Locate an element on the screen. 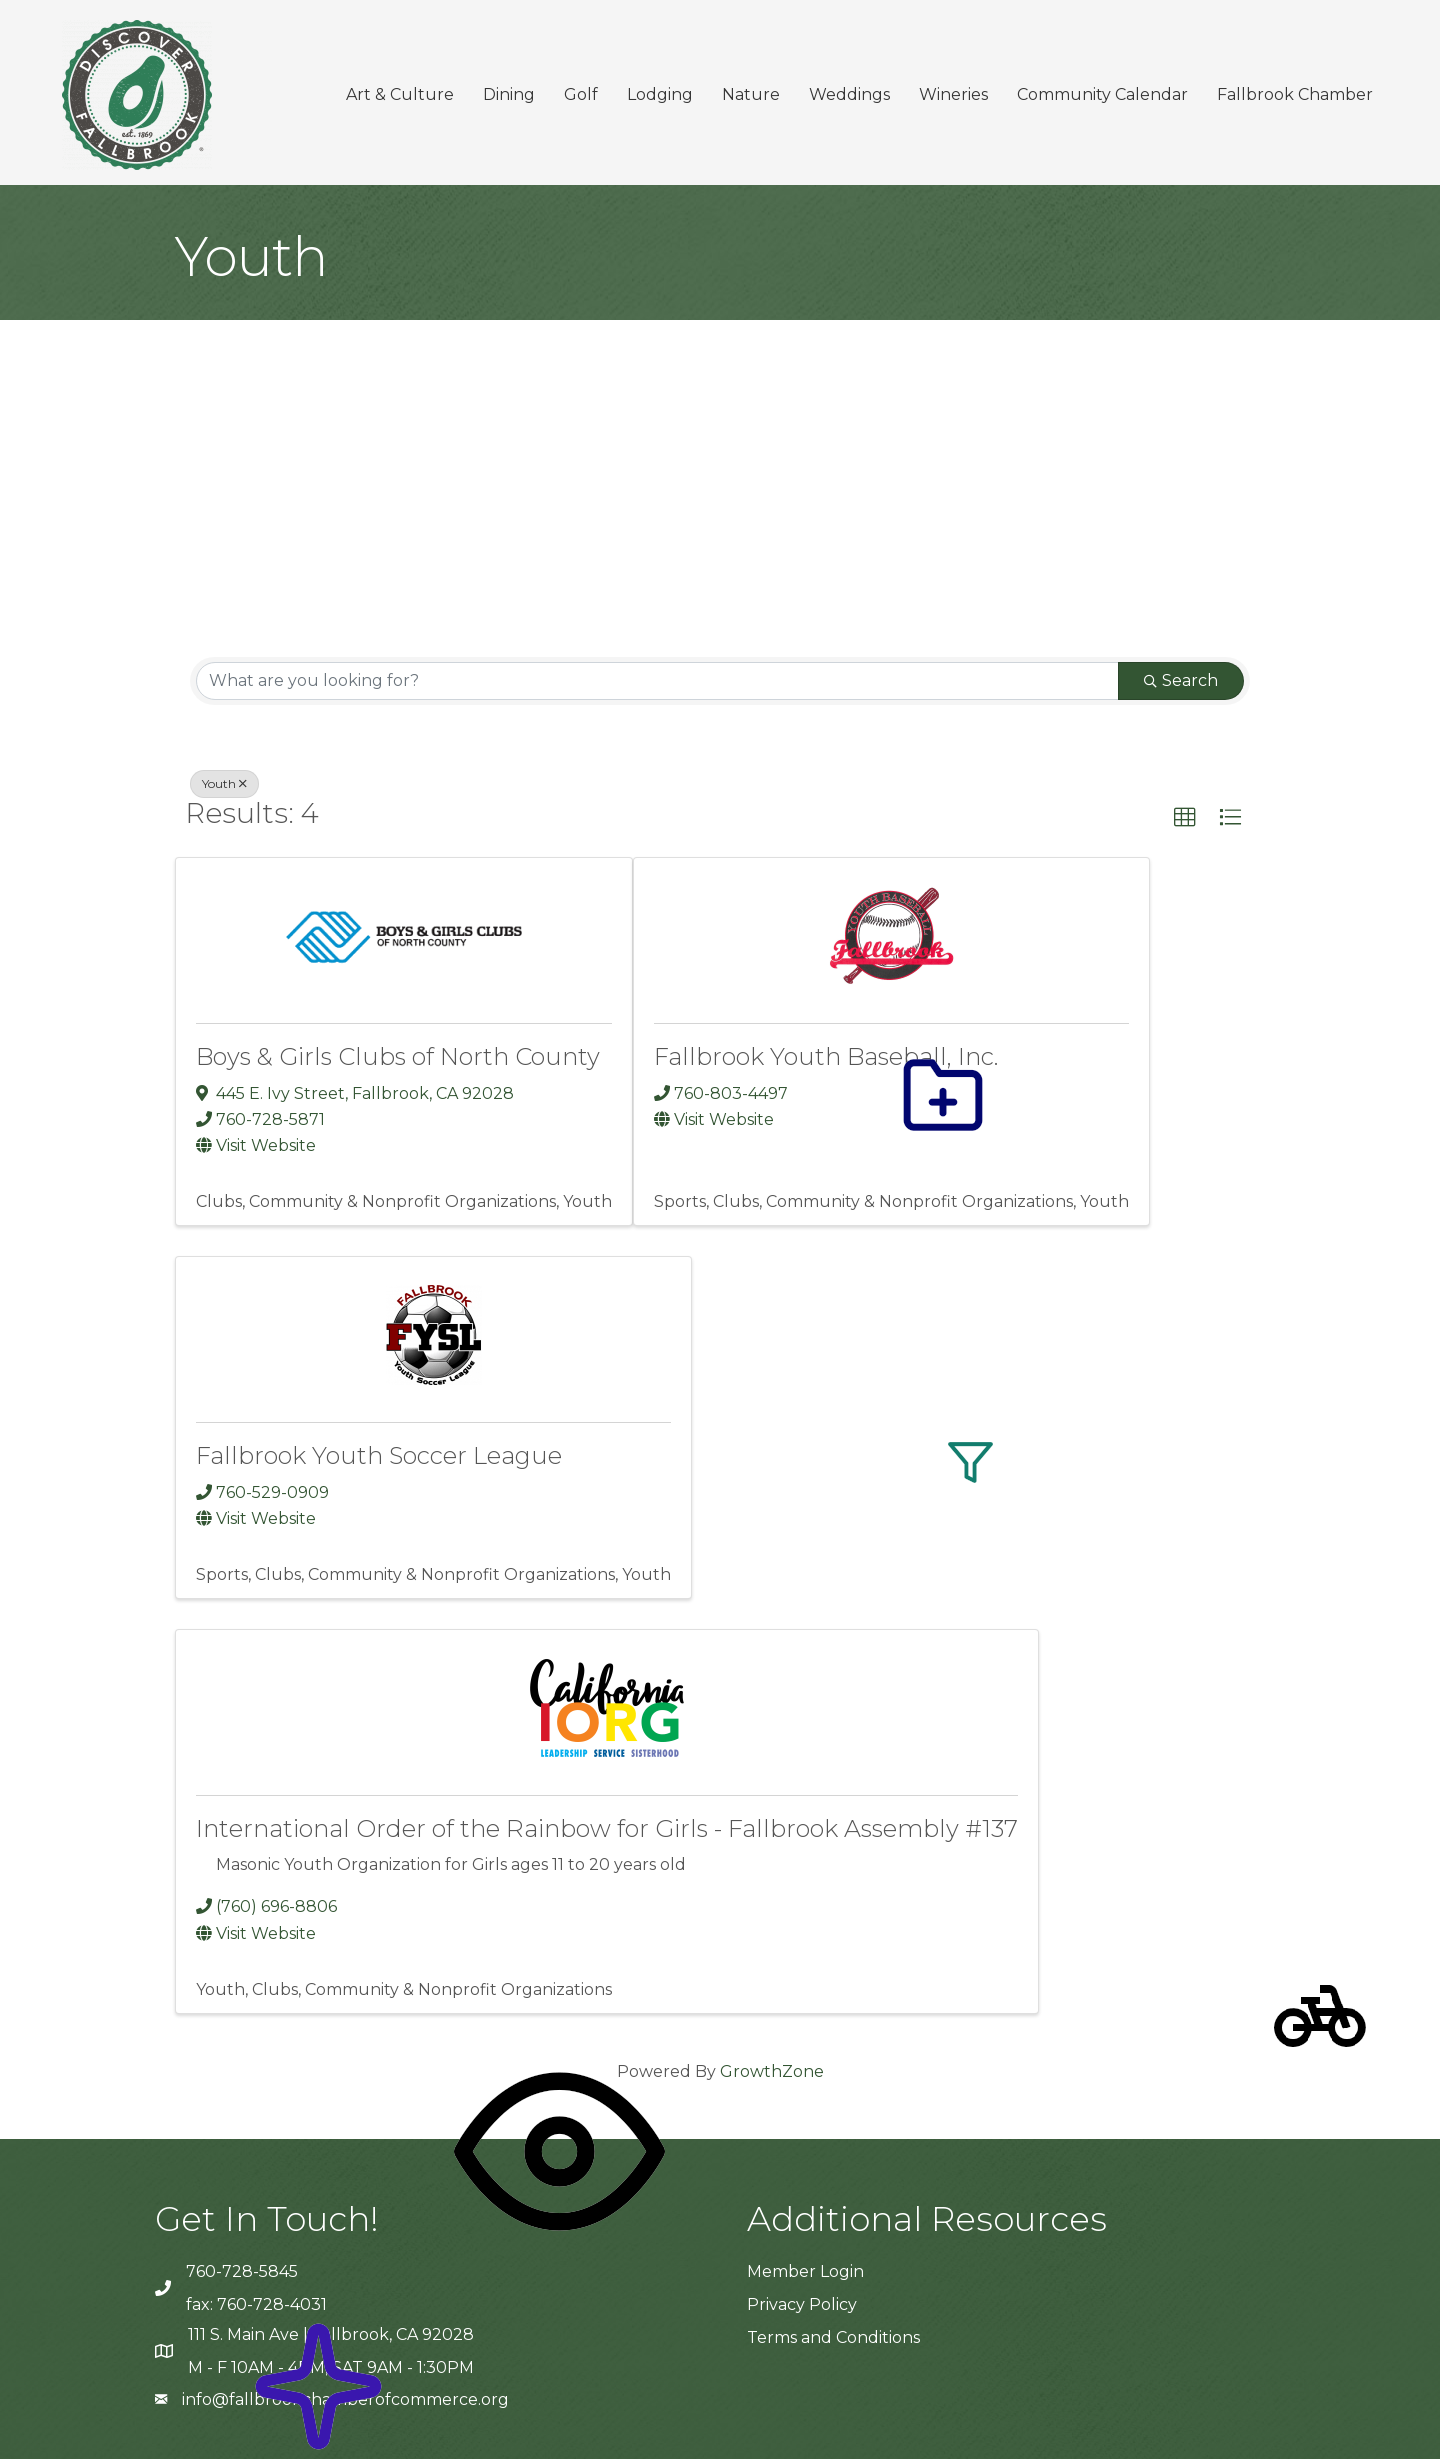  view or preview content is located at coordinates (559, 2151).